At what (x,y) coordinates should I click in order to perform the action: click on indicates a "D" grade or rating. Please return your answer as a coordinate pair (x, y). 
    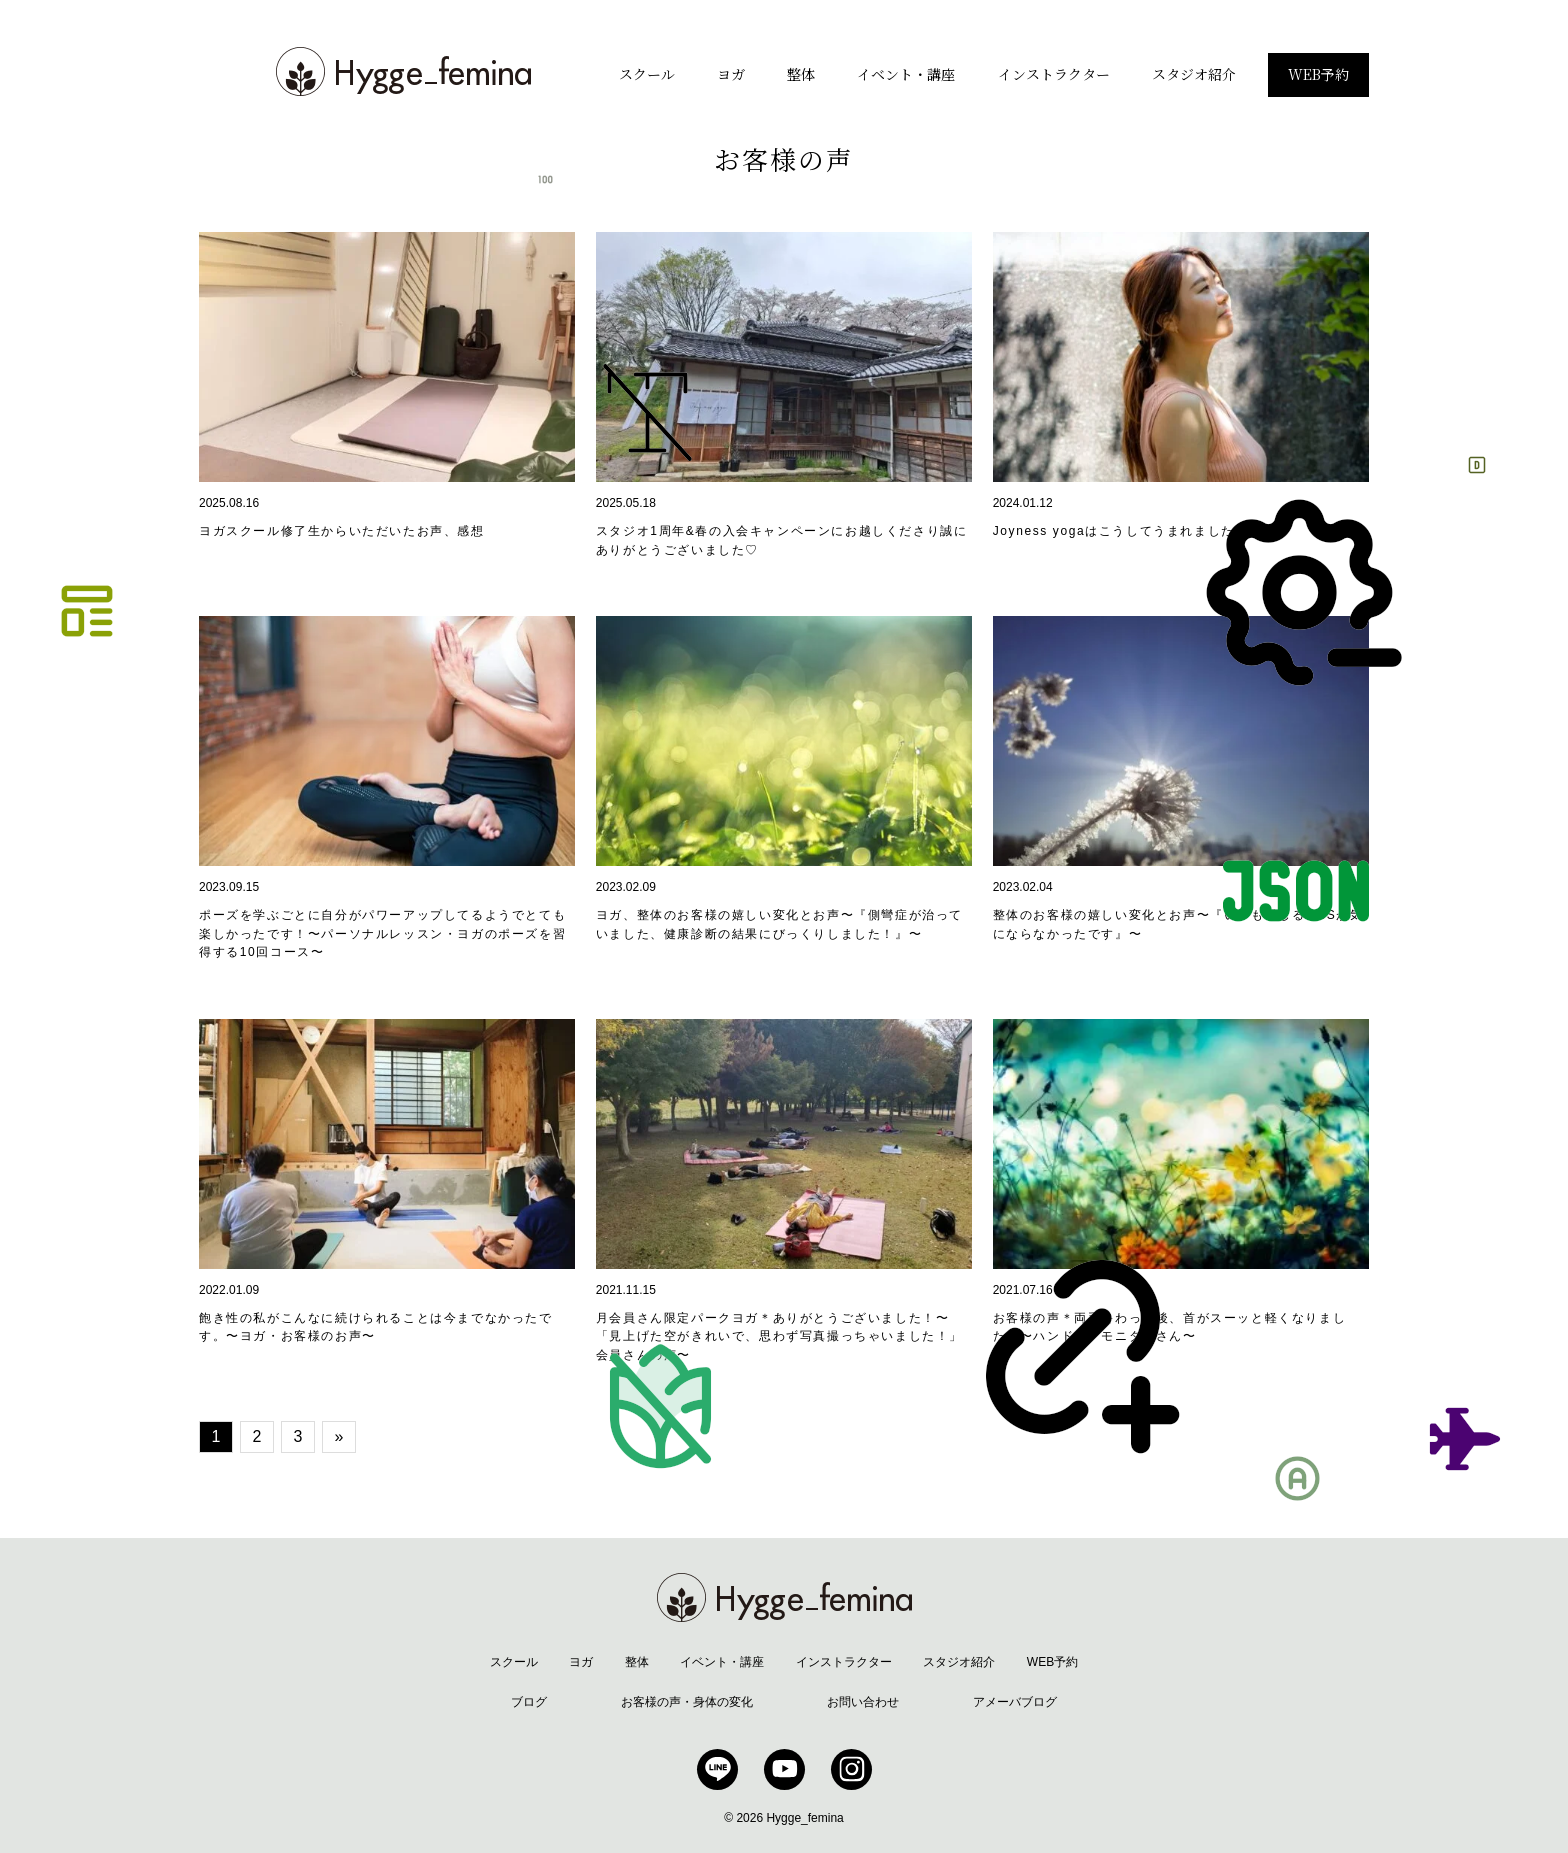
    Looking at the image, I should click on (1477, 465).